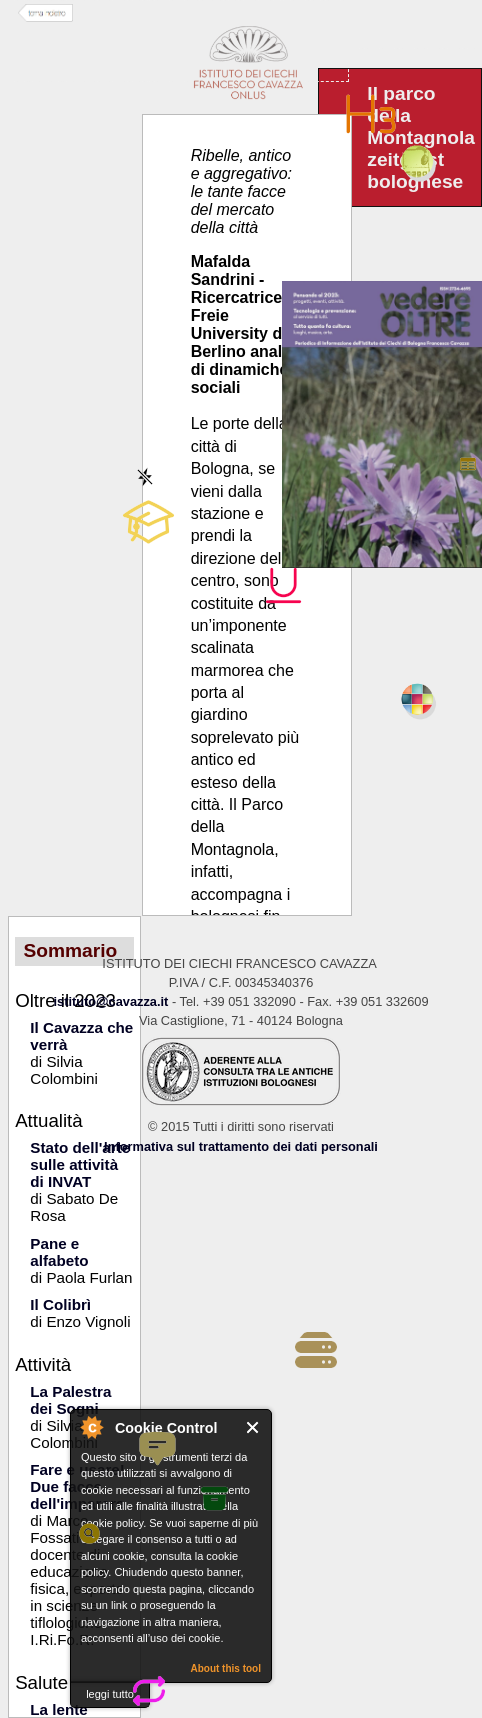  Describe the element at coordinates (214, 1498) in the screenshot. I see `archive selected items` at that location.